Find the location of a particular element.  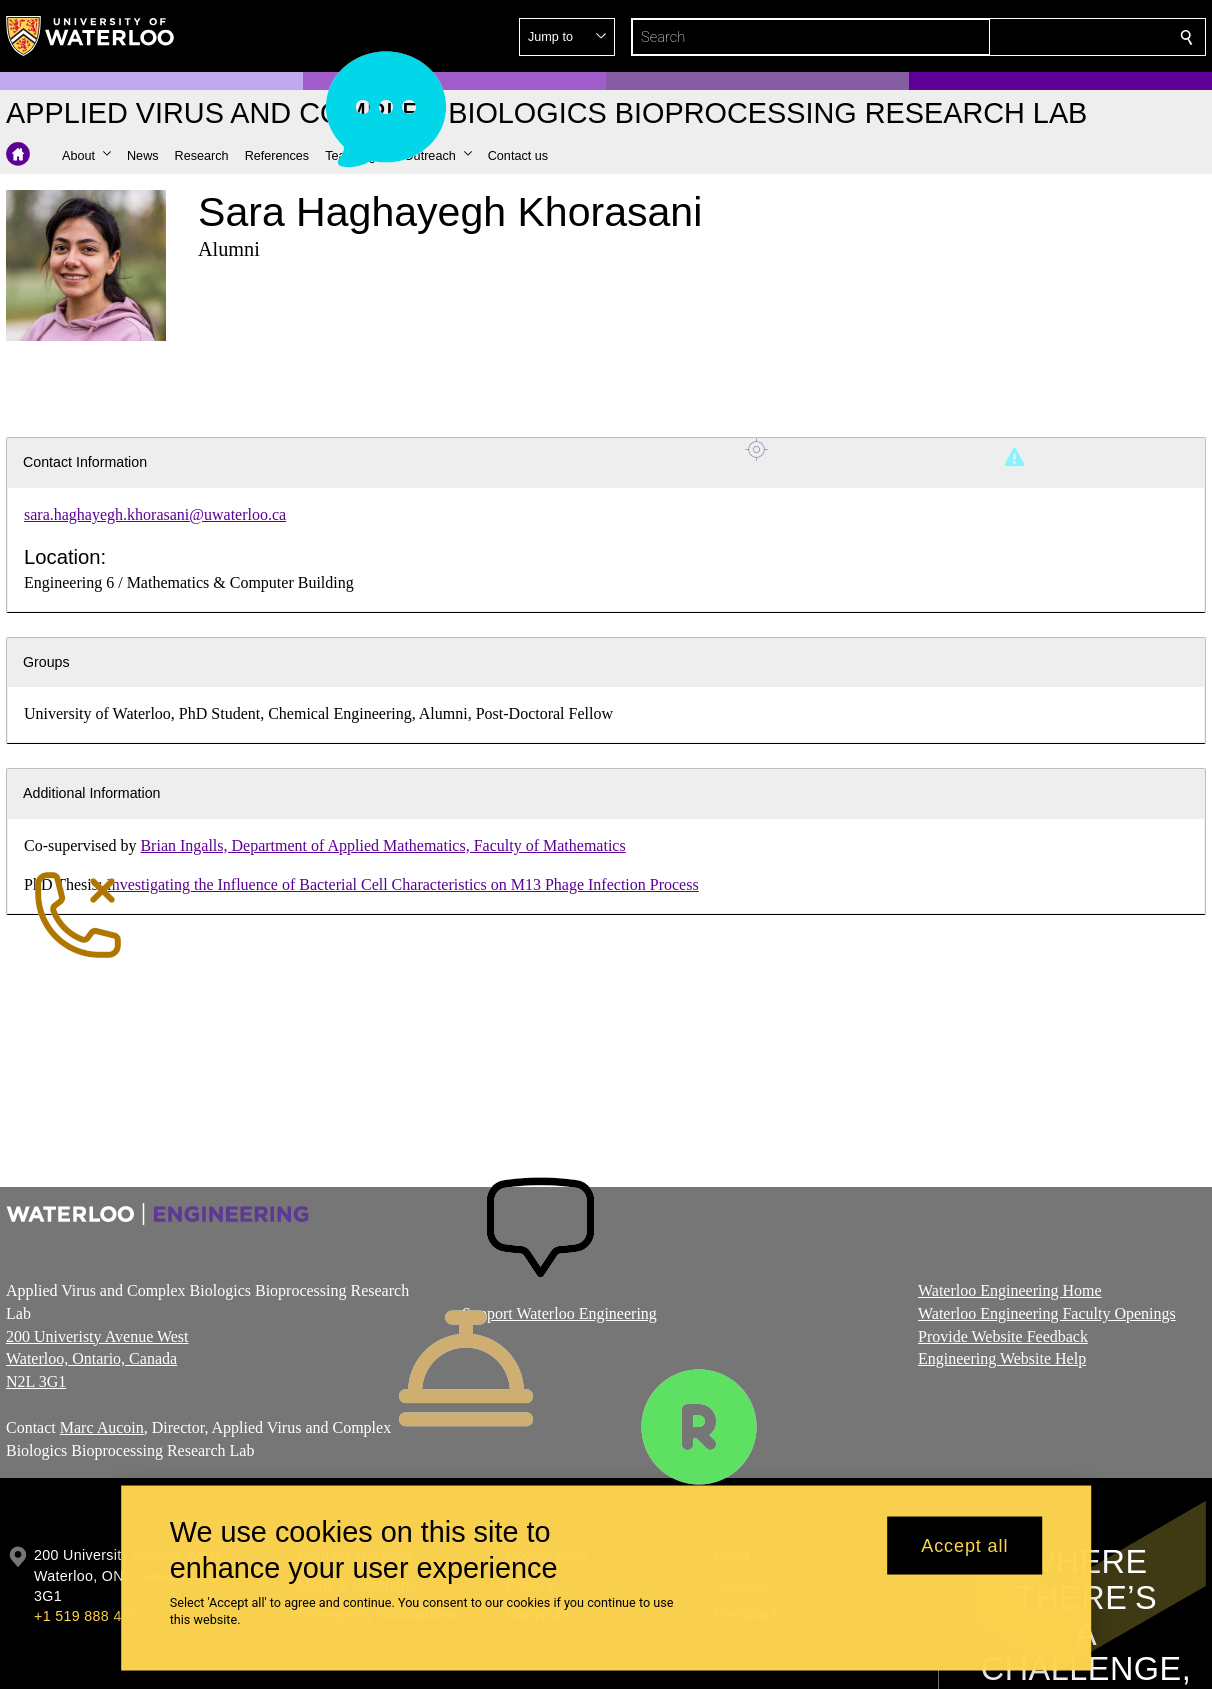

indicates a warning or caution state is located at coordinates (1014, 457).